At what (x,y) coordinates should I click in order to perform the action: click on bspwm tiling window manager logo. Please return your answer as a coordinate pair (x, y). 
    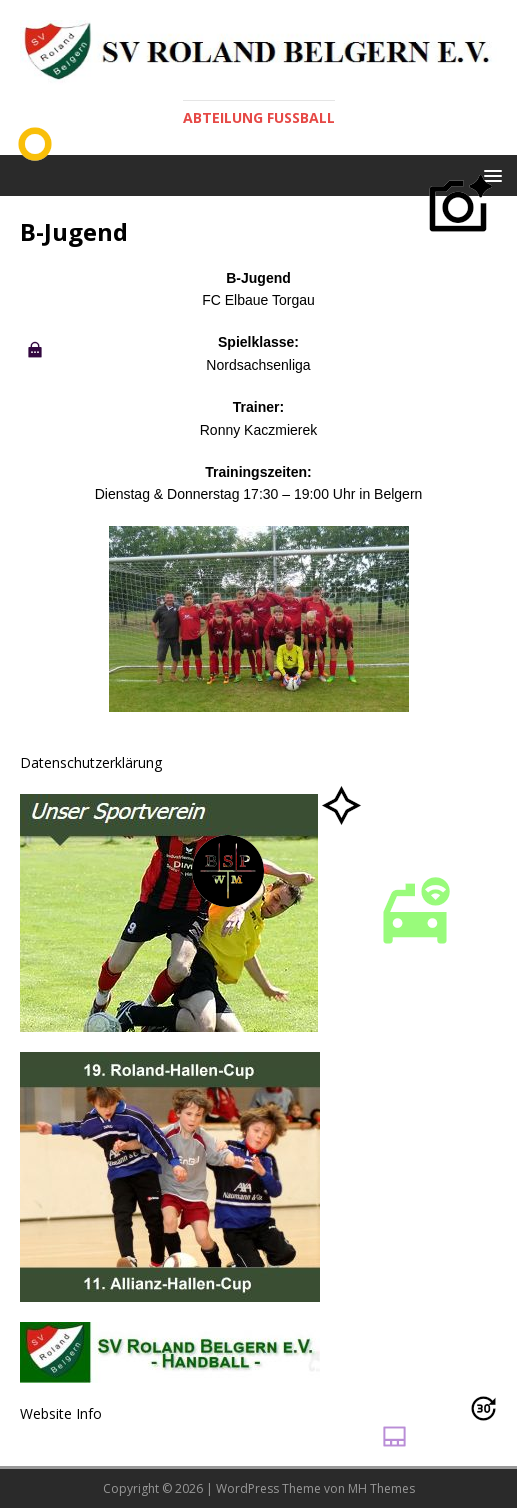
    Looking at the image, I should click on (228, 871).